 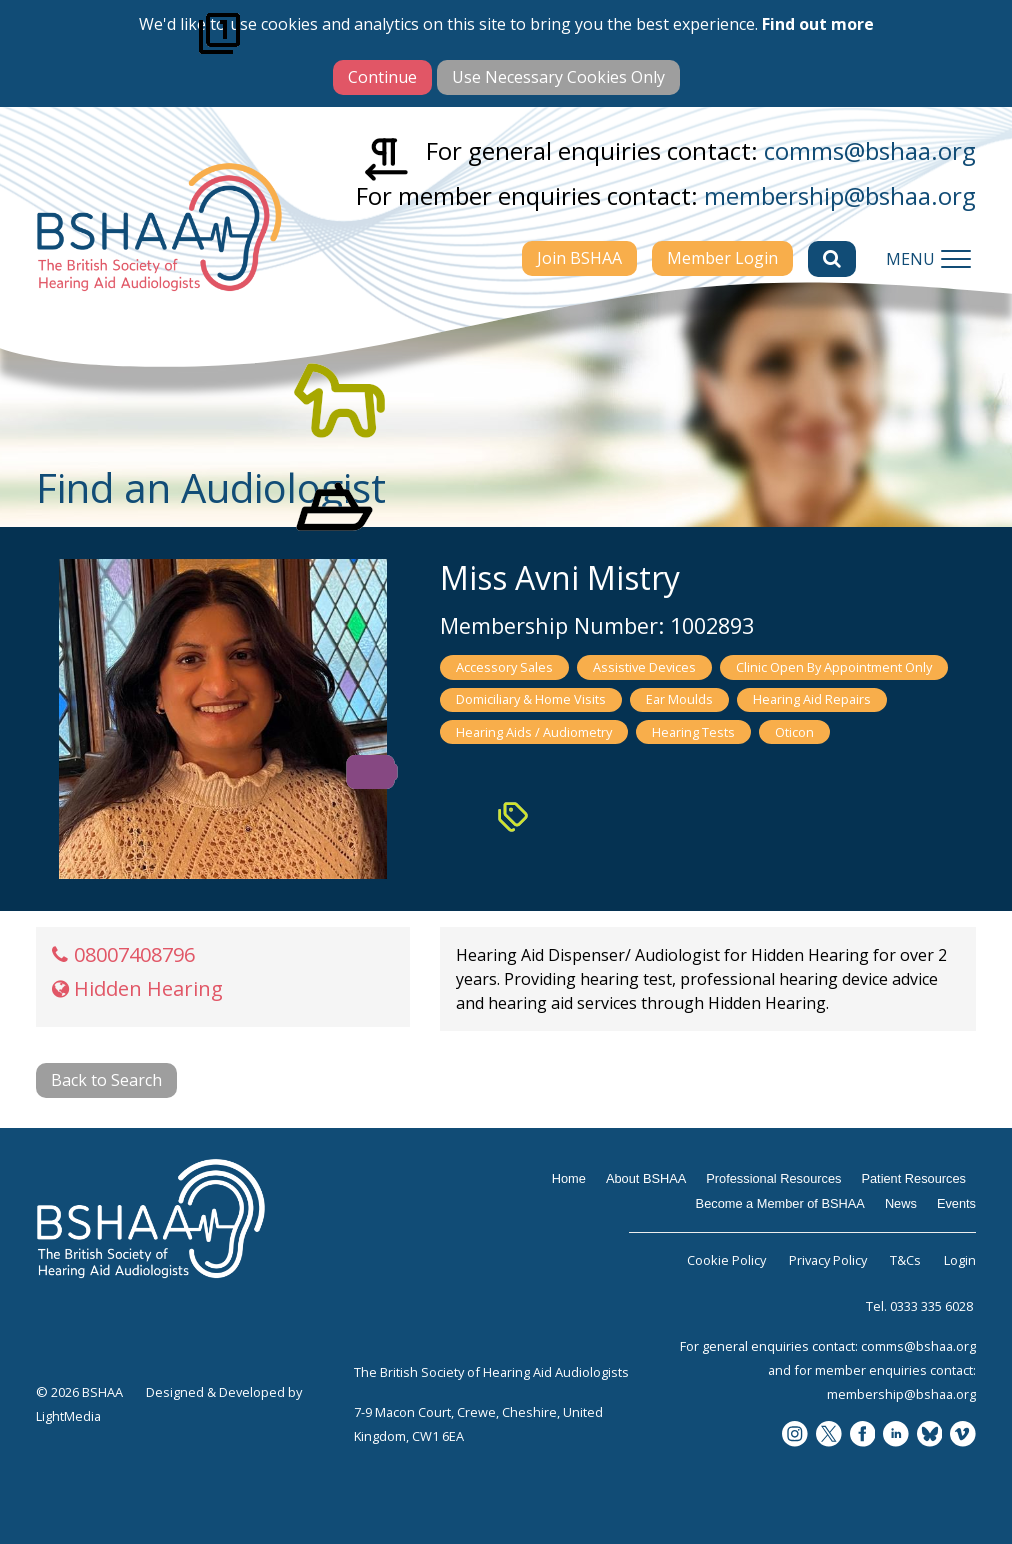 What do you see at coordinates (219, 33) in the screenshot?
I see `indicates the first item in a numbered sequence` at bounding box center [219, 33].